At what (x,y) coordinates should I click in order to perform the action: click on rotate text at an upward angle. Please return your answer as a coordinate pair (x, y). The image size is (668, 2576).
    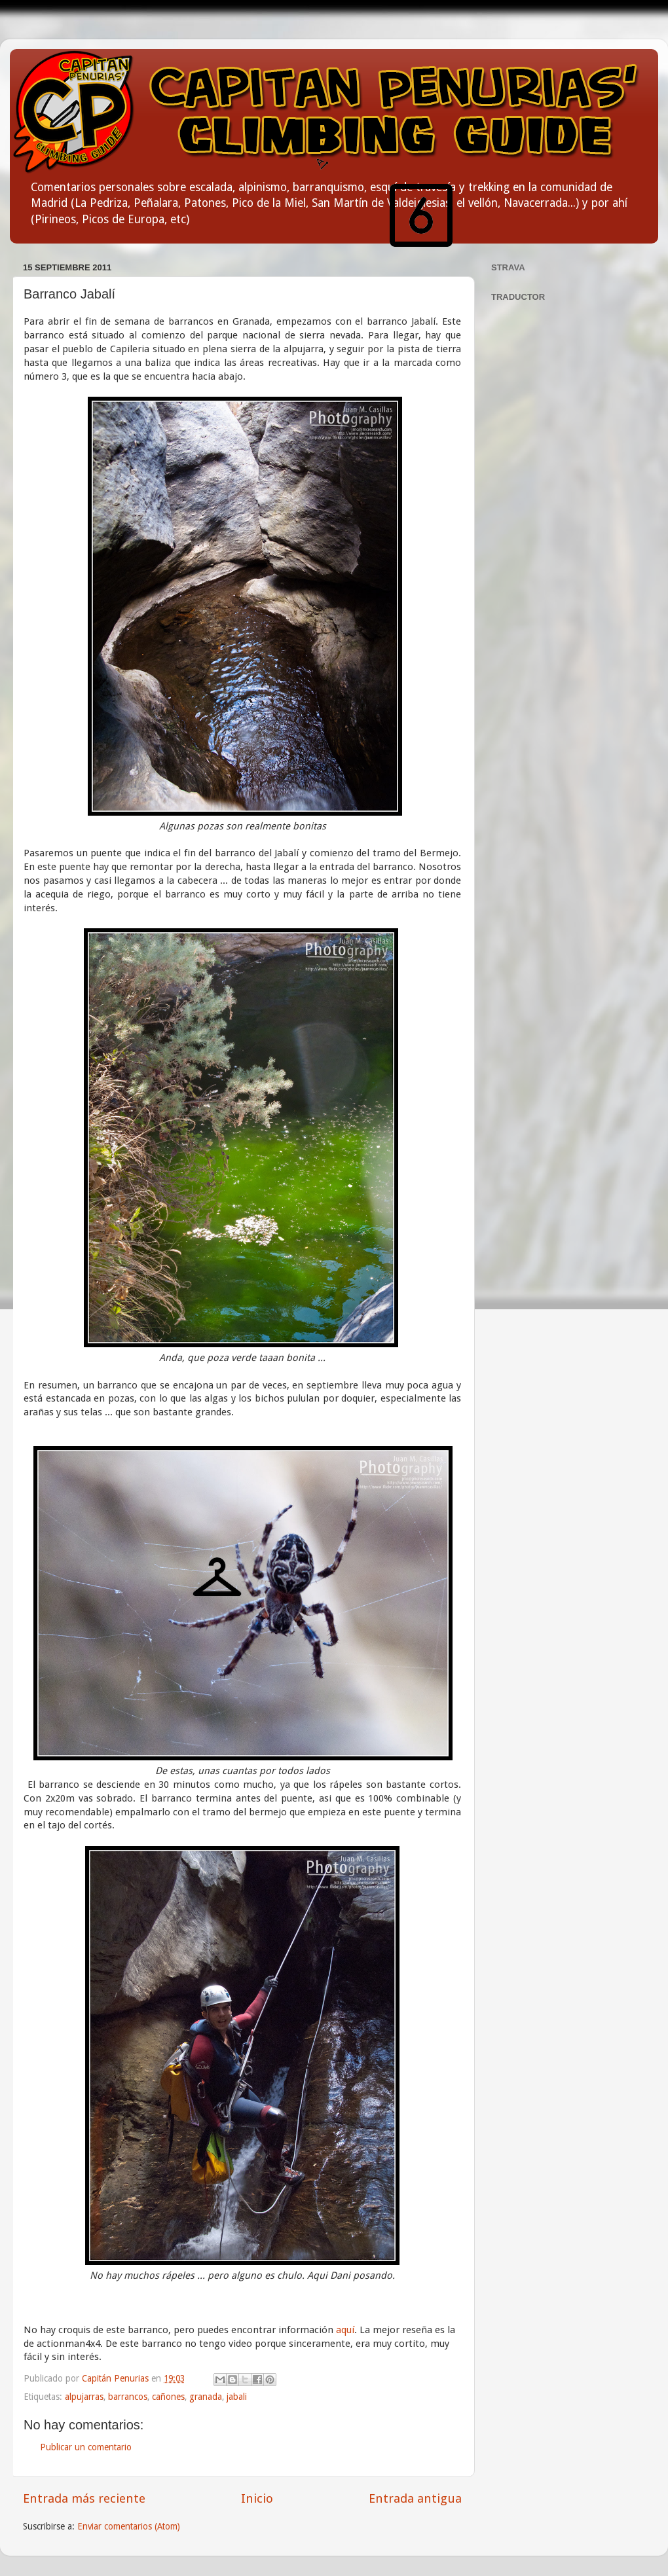
    Looking at the image, I should click on (322, 164).